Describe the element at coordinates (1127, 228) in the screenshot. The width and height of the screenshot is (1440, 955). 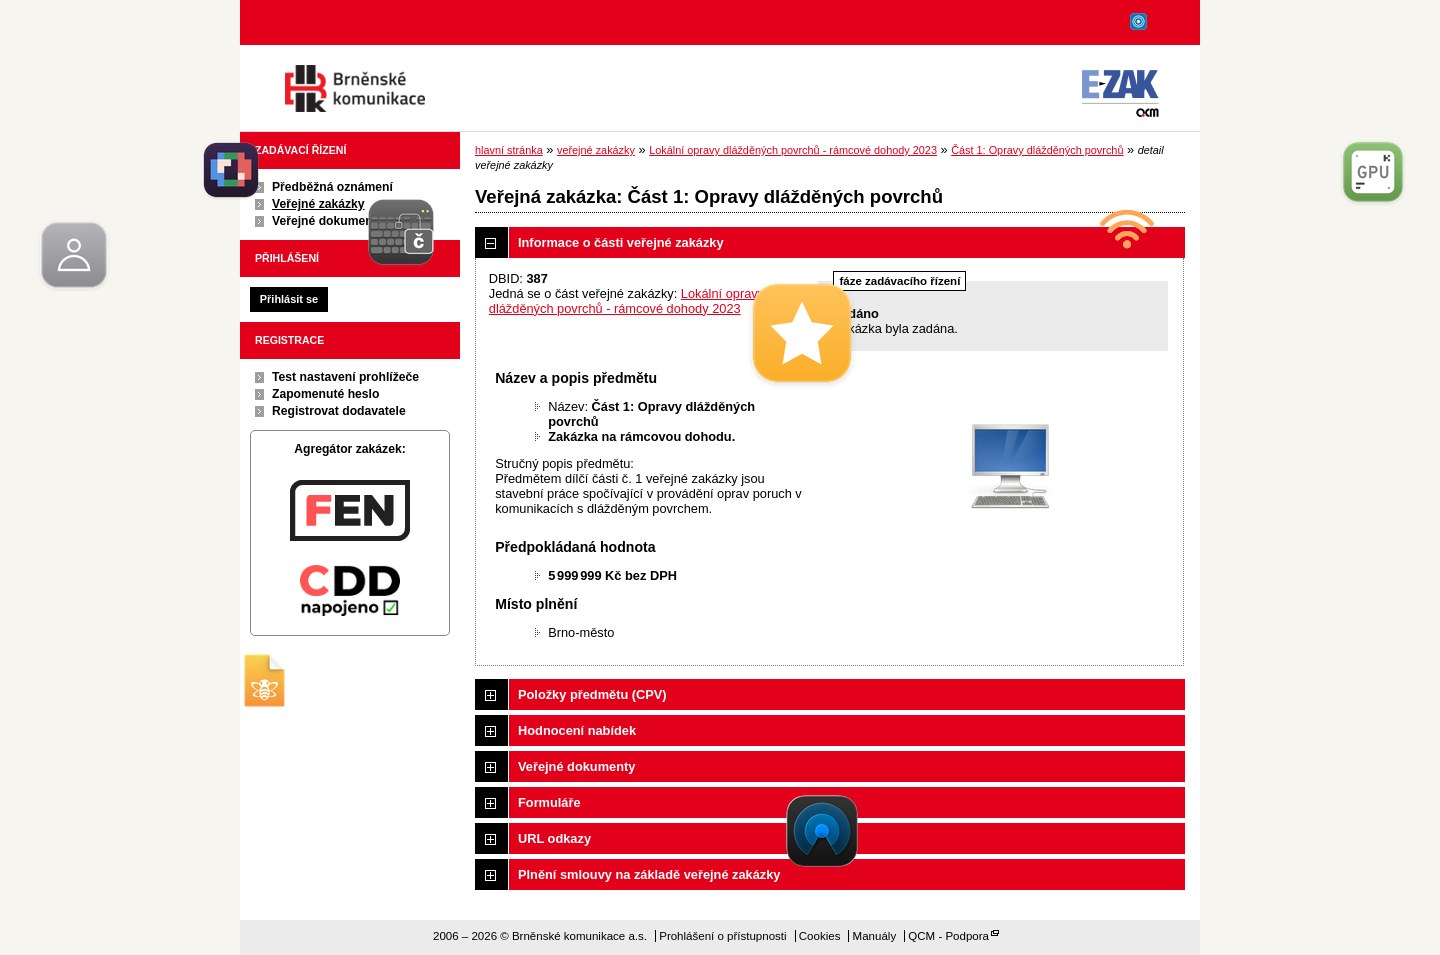
I see `indicates wireless network connection status` at that location.